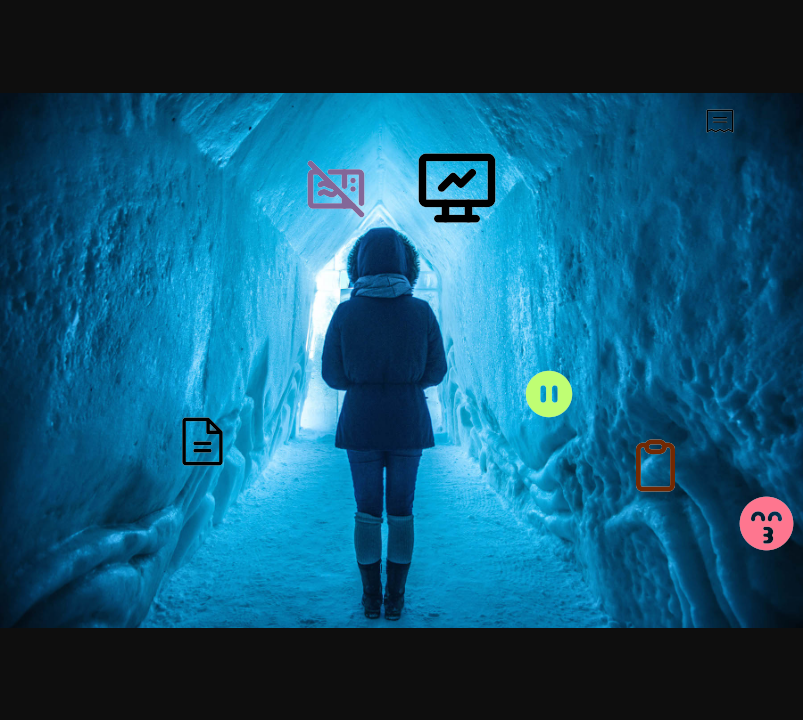 The width and height of the screenshot is (803, 720). What do you see at coordinates (202, 441) in the screenshot?
I see `view document or text file` at bounding box center [202, 441].